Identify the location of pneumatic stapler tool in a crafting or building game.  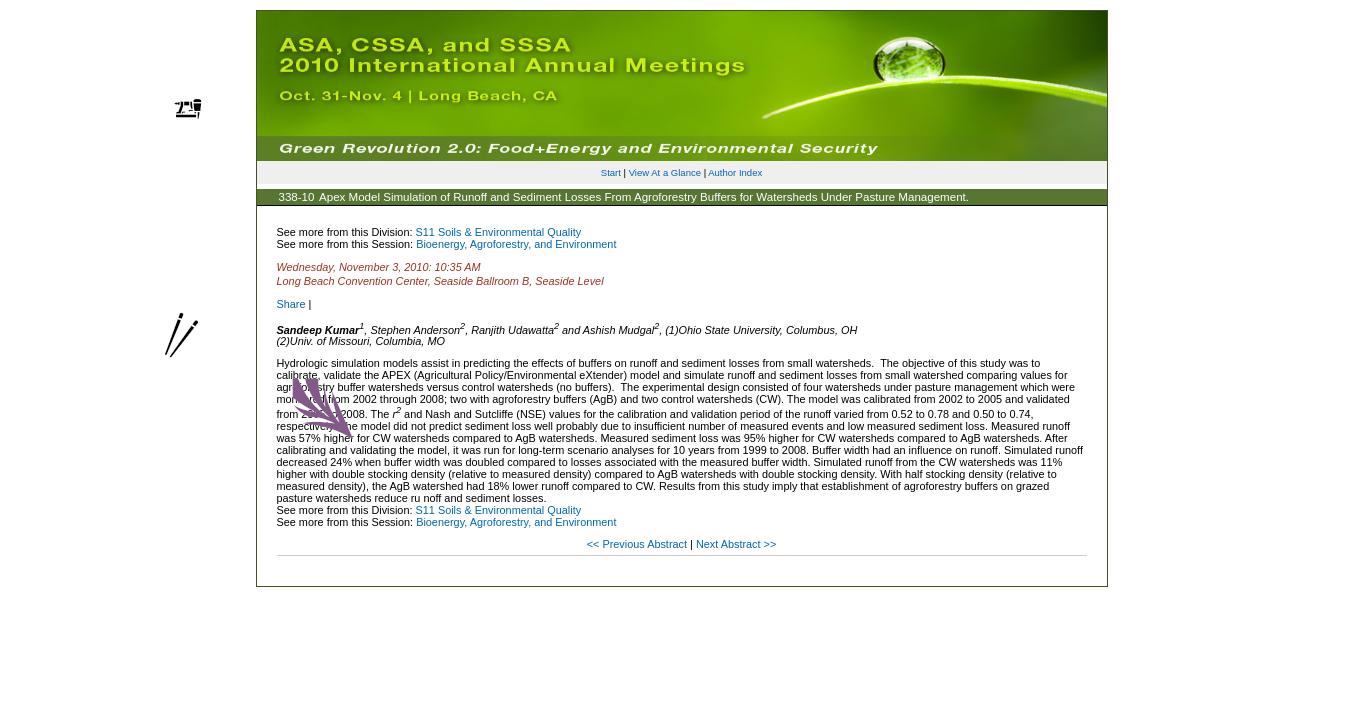
(188, 109).